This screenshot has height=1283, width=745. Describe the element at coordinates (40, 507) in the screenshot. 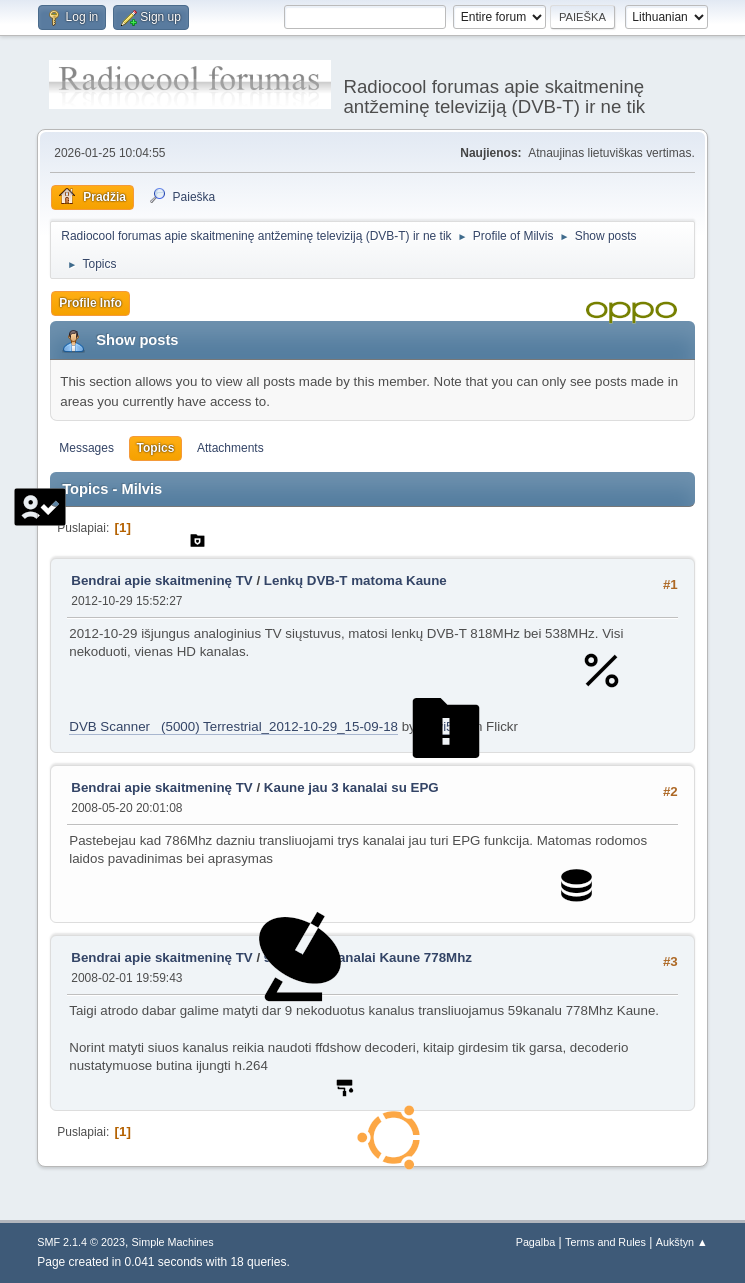

I see `verified ID or pass accepted` at that location.